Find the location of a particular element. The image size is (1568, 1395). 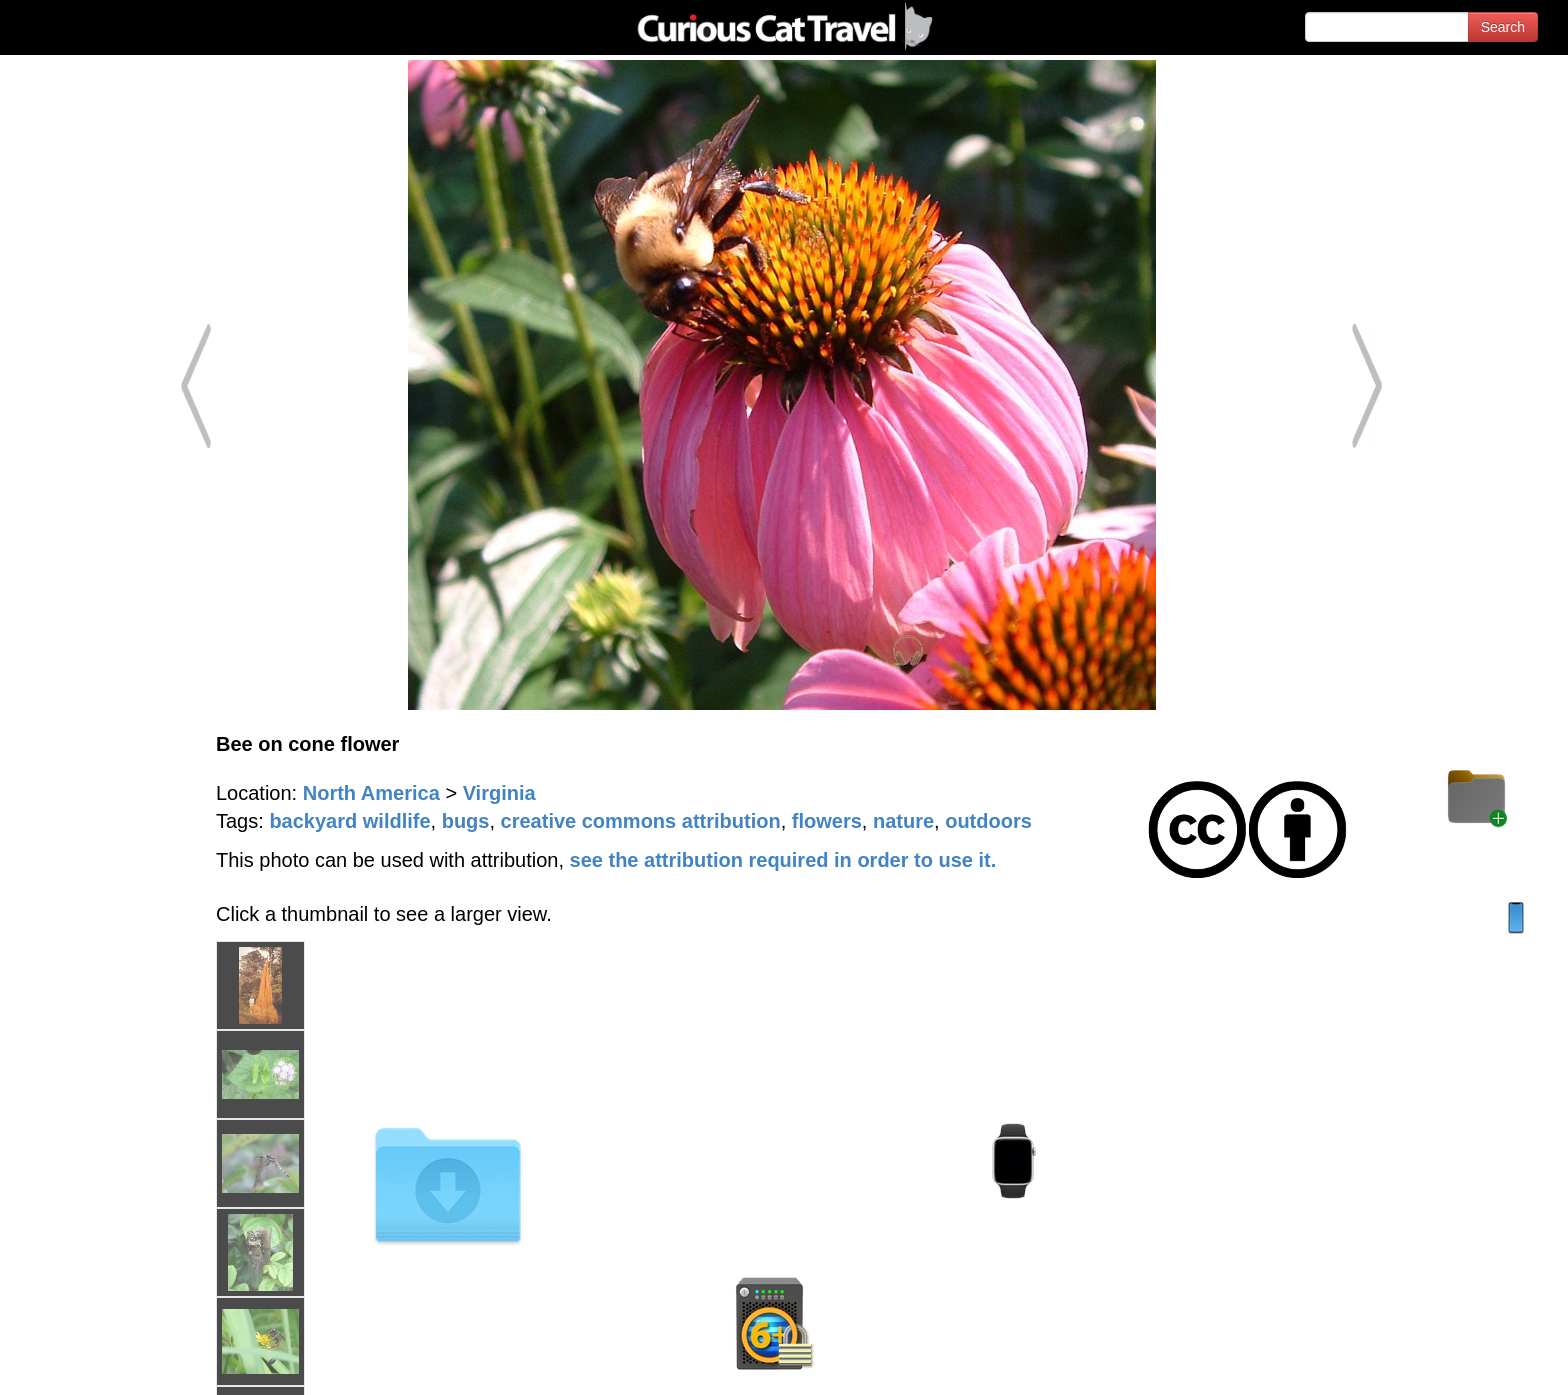

manage your connected Apple Watch SE is located at coordinates (1013, 1161).